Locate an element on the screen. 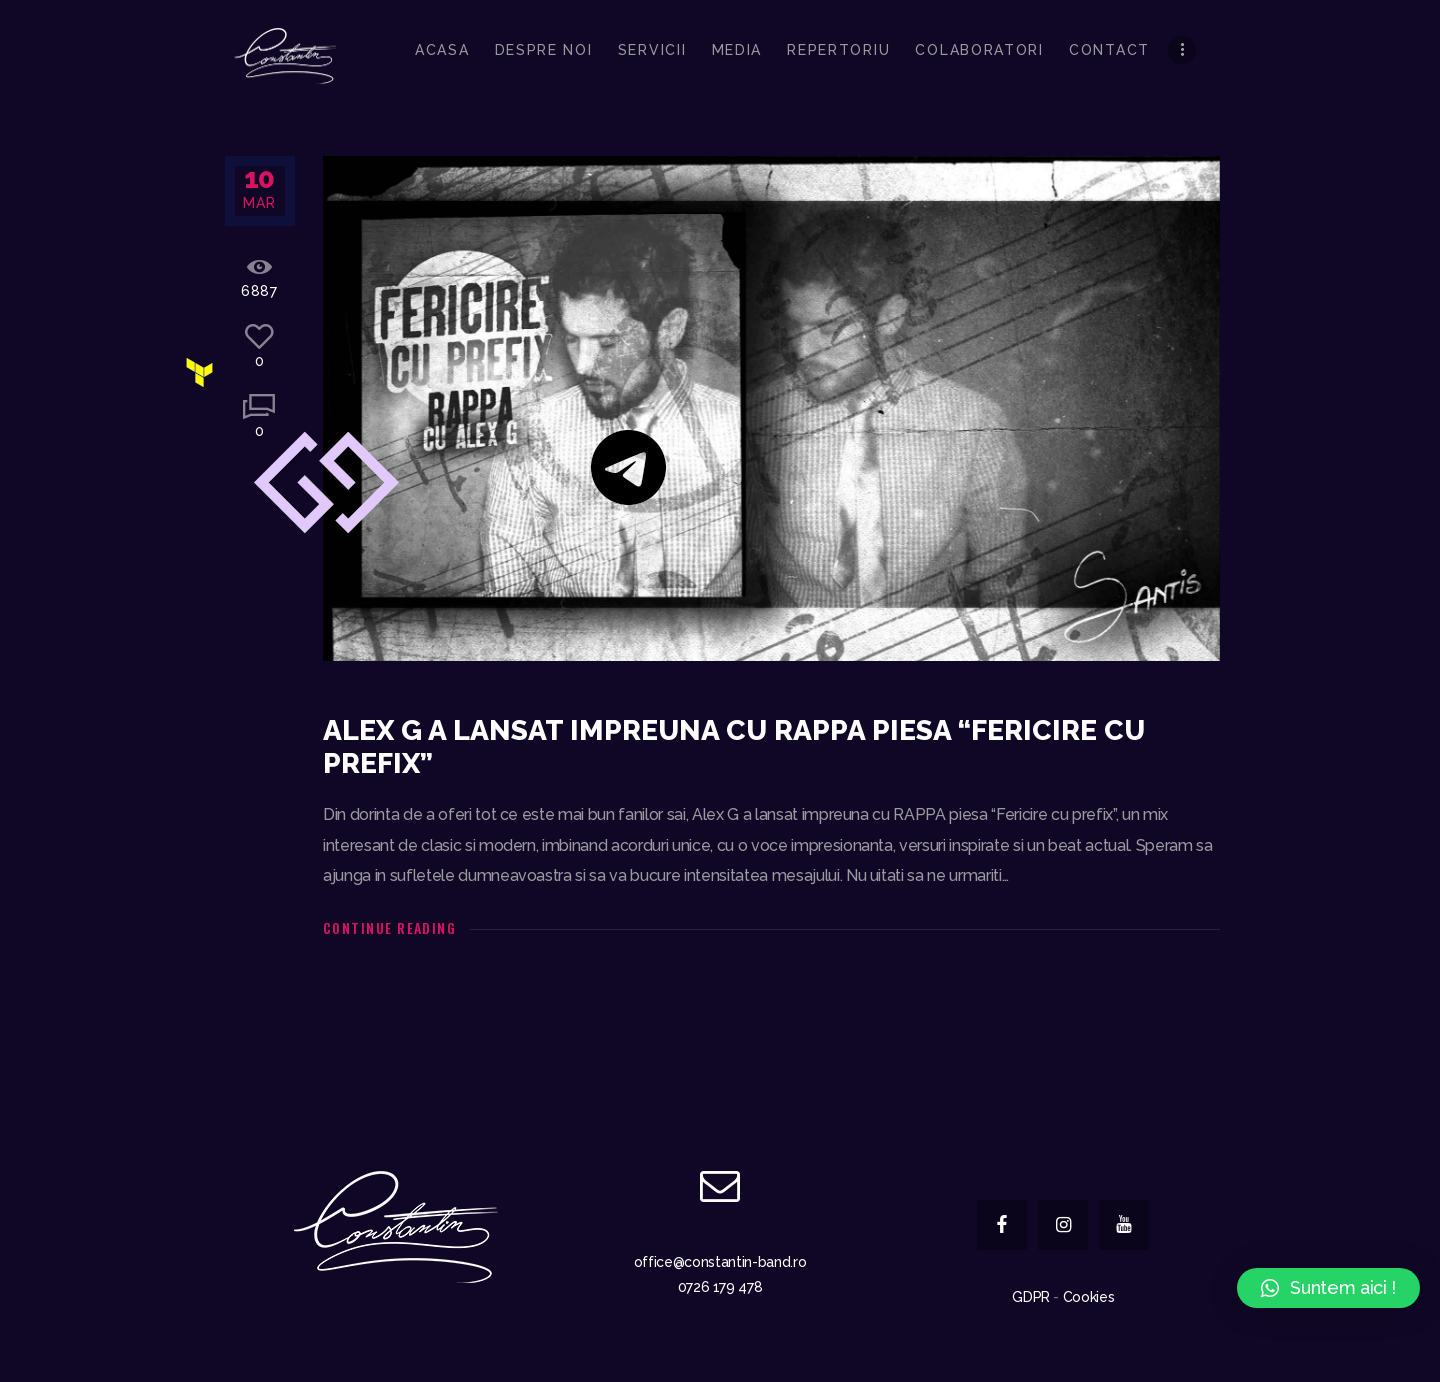 The width and height of the screenshot is (1440, 1382). HashiCorp Terraform branding or logo is located at coordinates (199, 372).